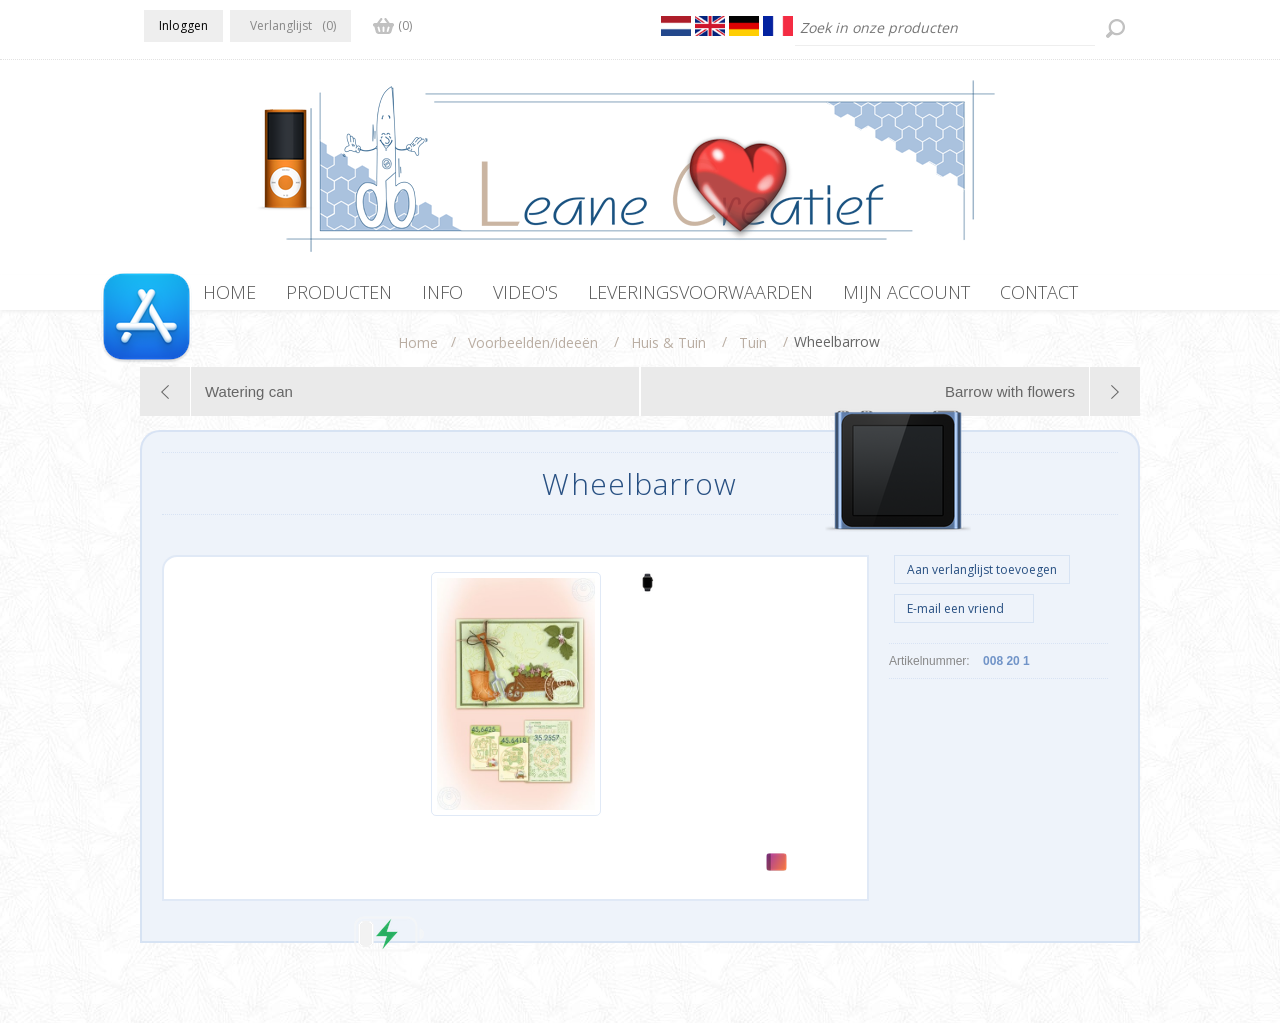  Describe the element at coordinates (285, 160) in the screenshot. I see `sync music to ipod nano device` at that location.